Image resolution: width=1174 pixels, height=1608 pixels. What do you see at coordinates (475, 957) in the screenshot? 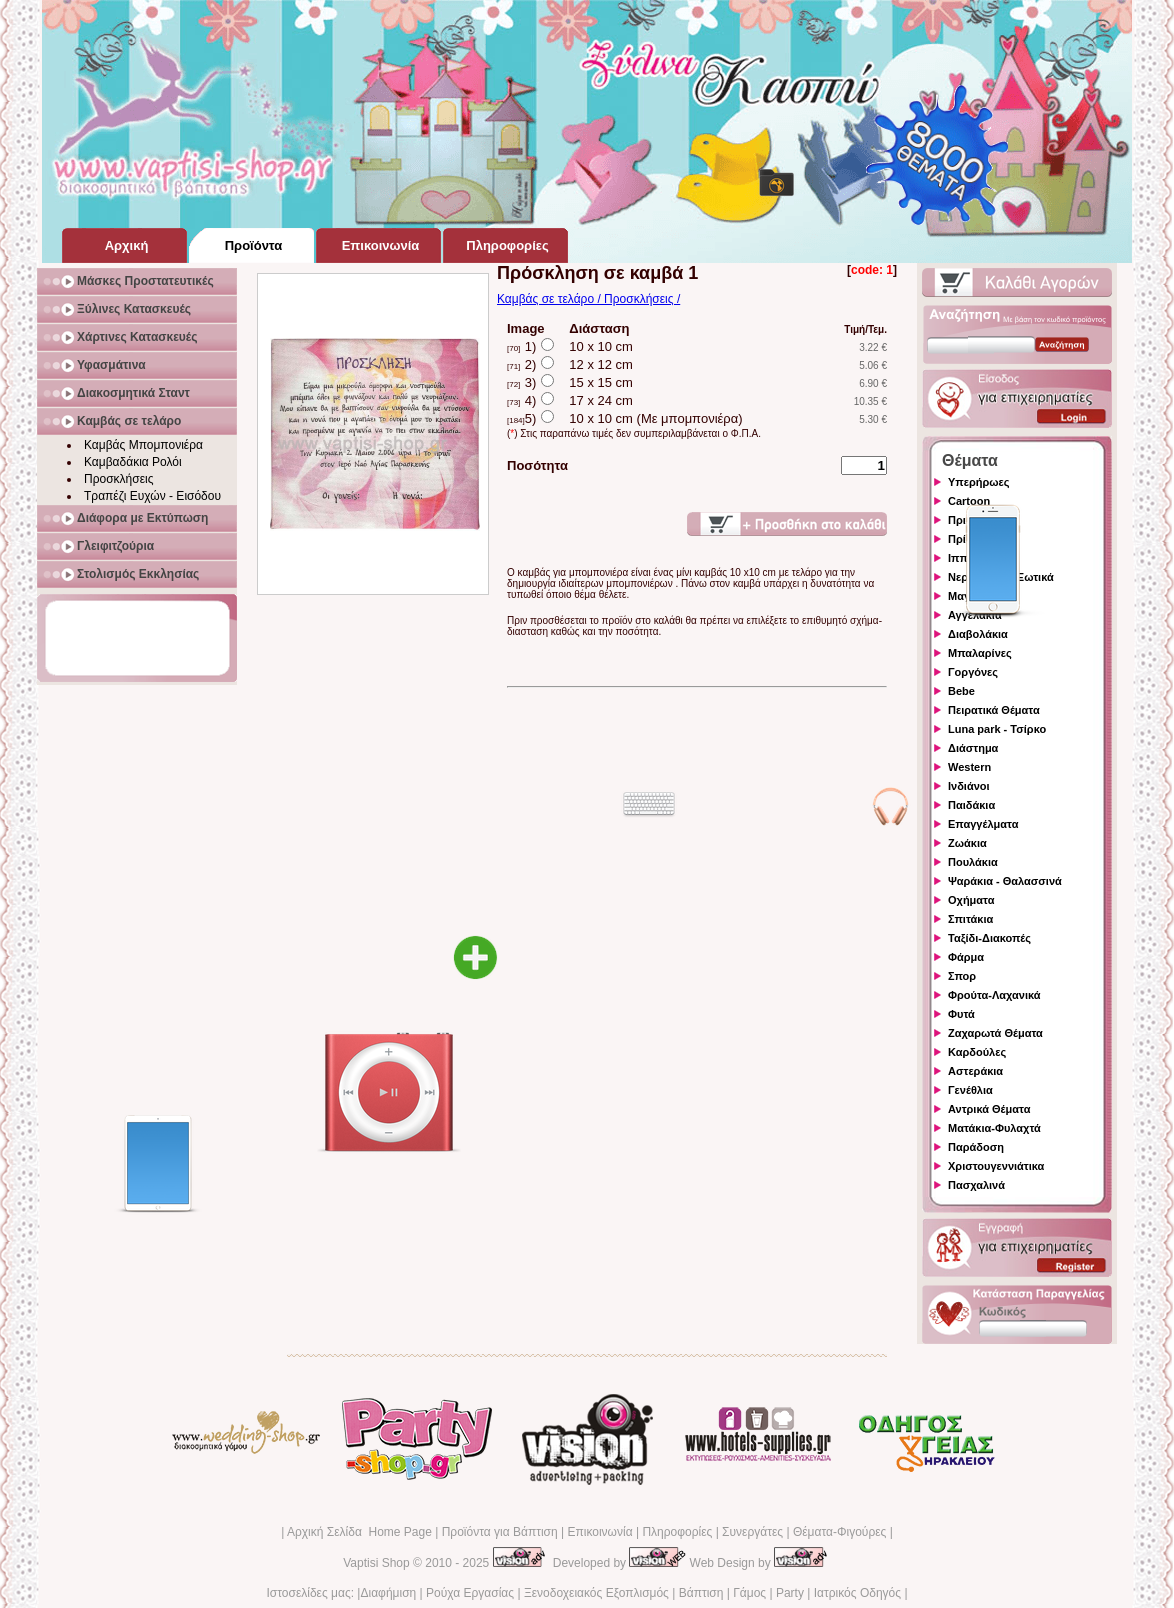
I see `add a new item to the list` at bounding box center [475, 957].